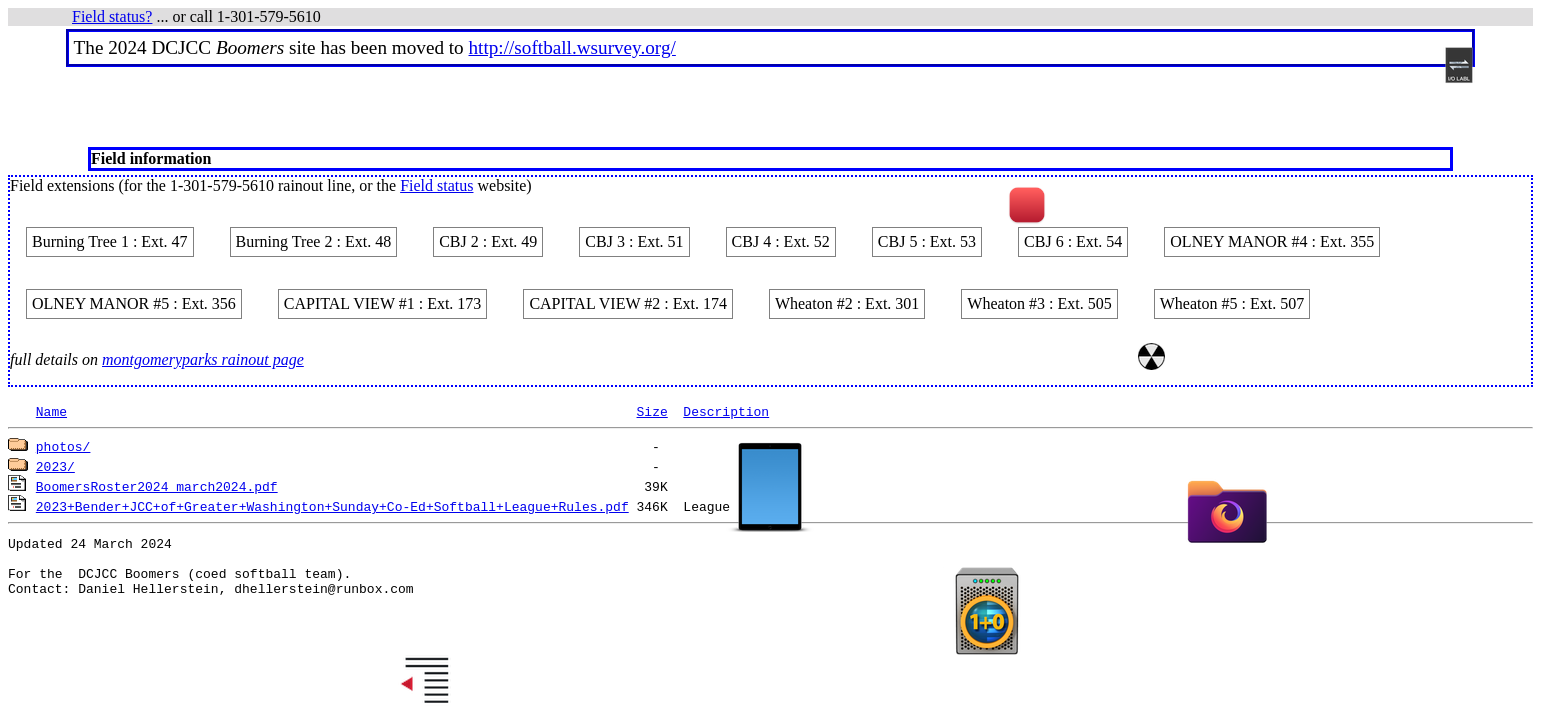  What do you see at coordinates (1227, 514) in the screenshot?
I see `open firefox downloads folder` at bounding box center [1227, 514].